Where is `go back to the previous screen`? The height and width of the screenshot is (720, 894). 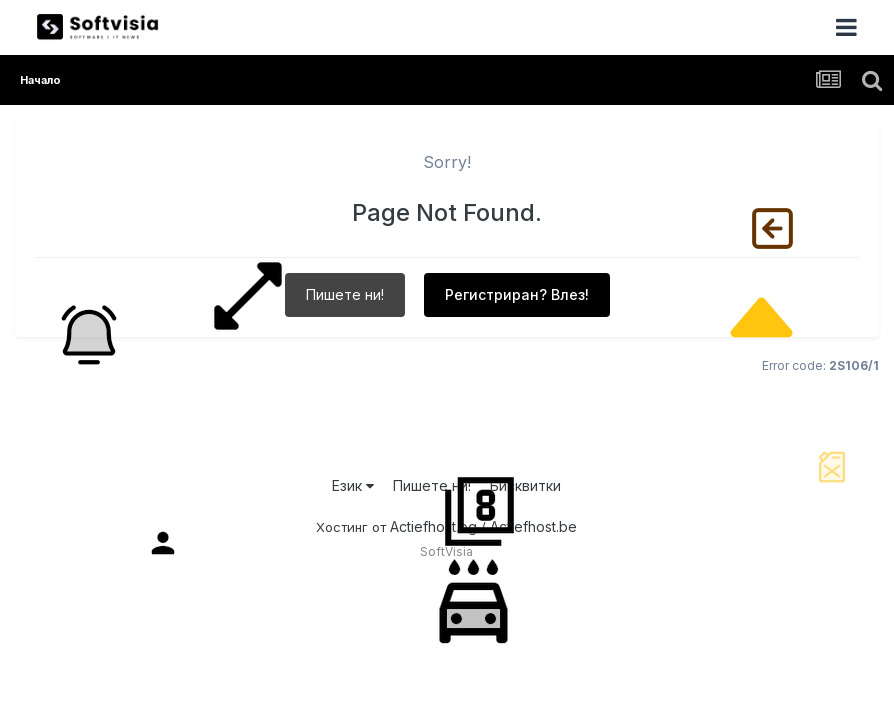 go back to the previous screen is located at coordinates (772, 228).